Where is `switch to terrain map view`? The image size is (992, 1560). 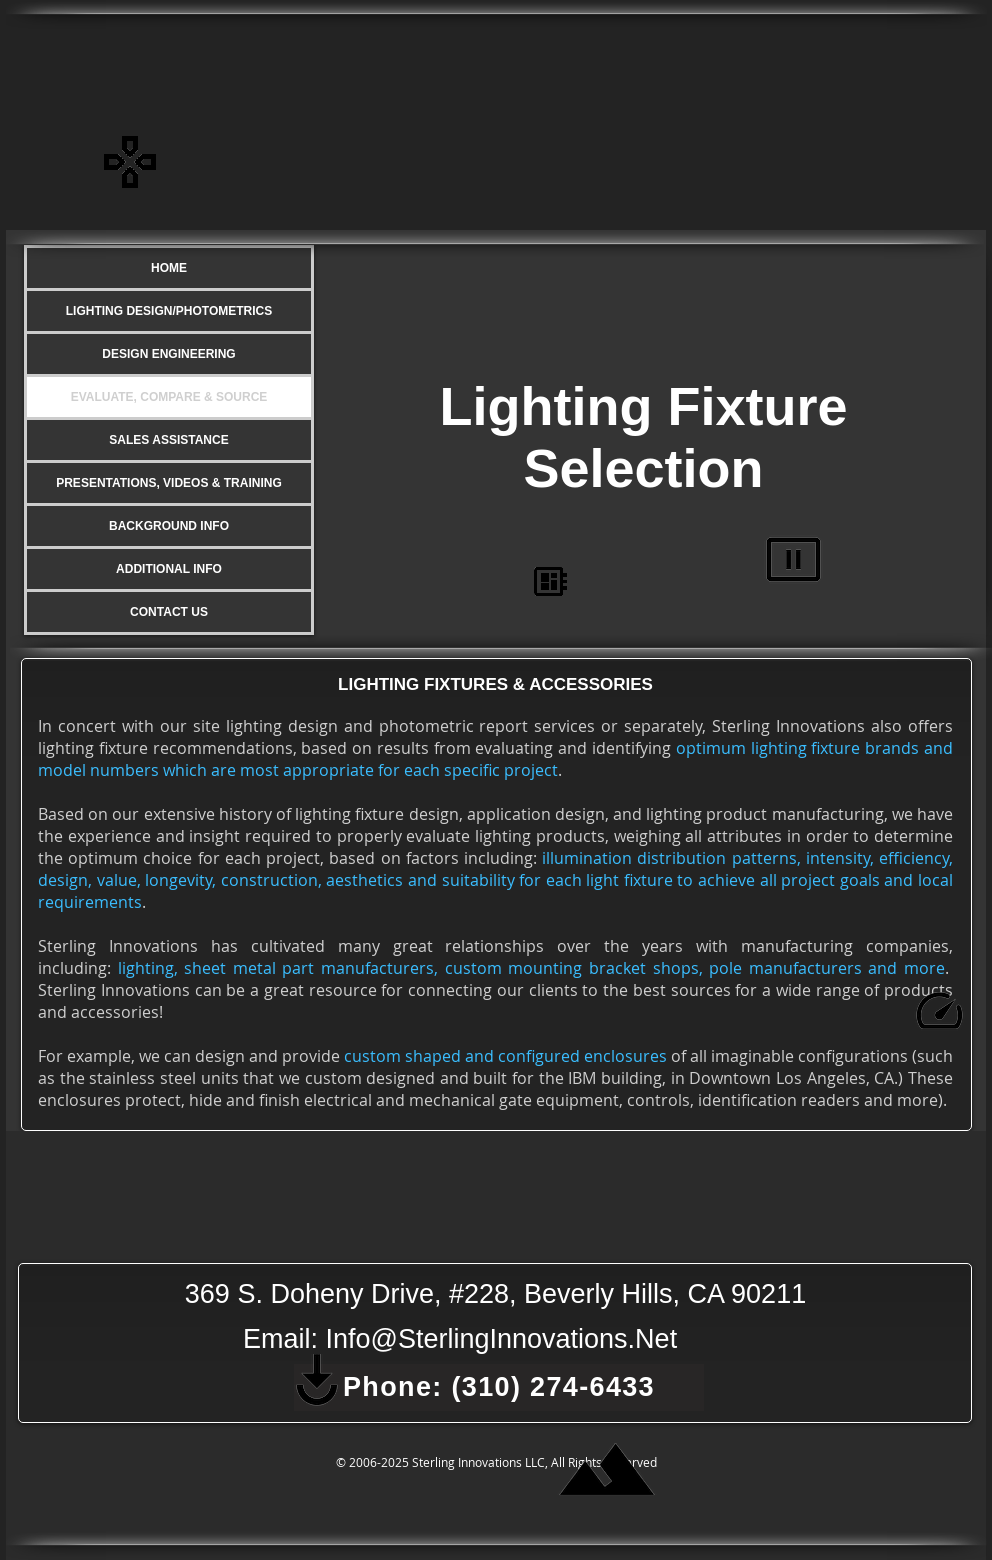
switch to terrain map view is located at coordinates (607, 1469).